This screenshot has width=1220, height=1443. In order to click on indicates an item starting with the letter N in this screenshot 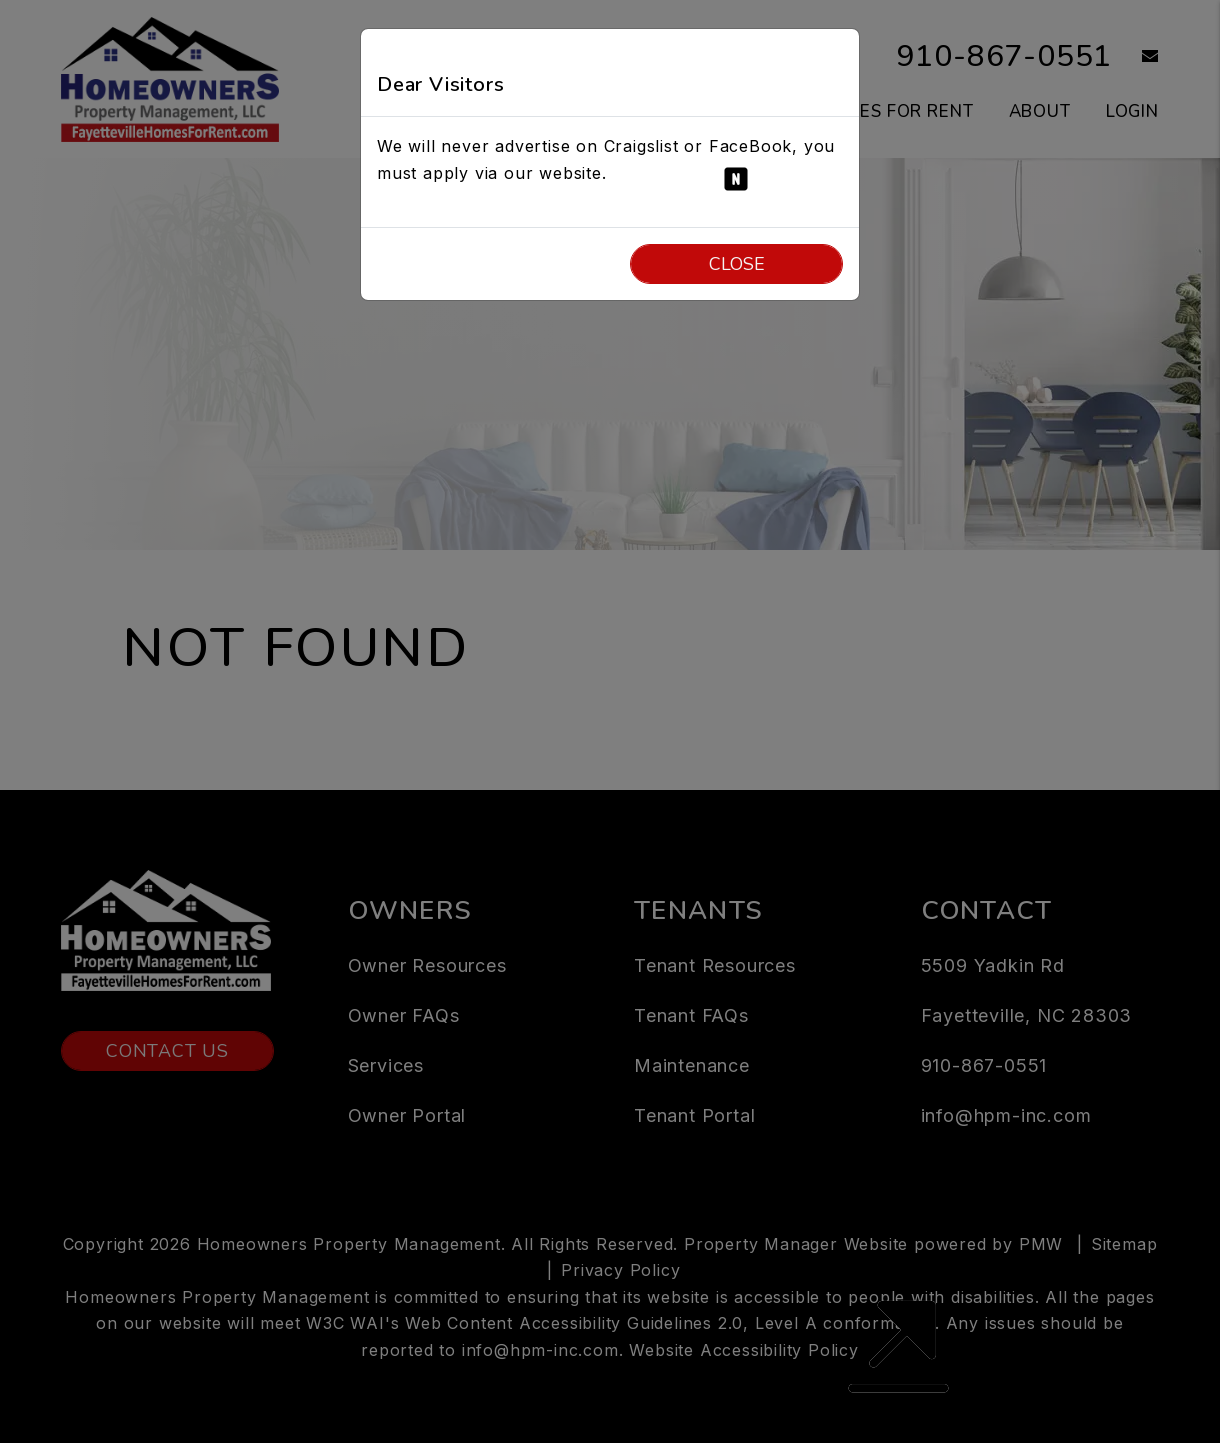, I will do `click(736, 179)`.